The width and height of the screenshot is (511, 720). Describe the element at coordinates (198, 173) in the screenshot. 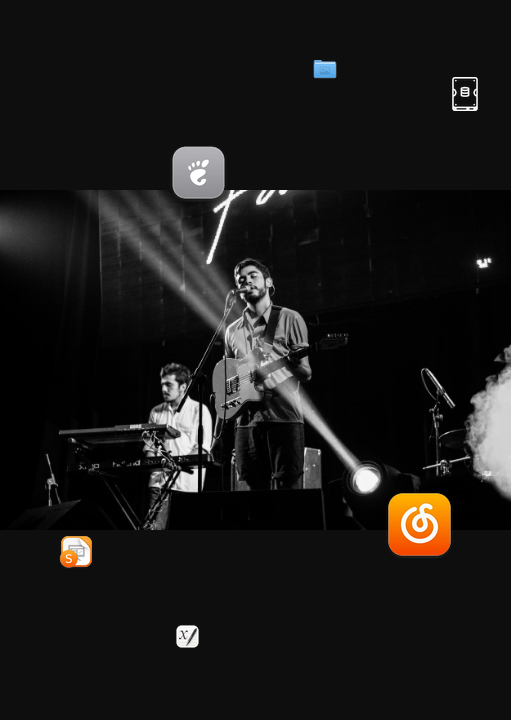

I see `access GNOME desktop configuration settings` at that location.